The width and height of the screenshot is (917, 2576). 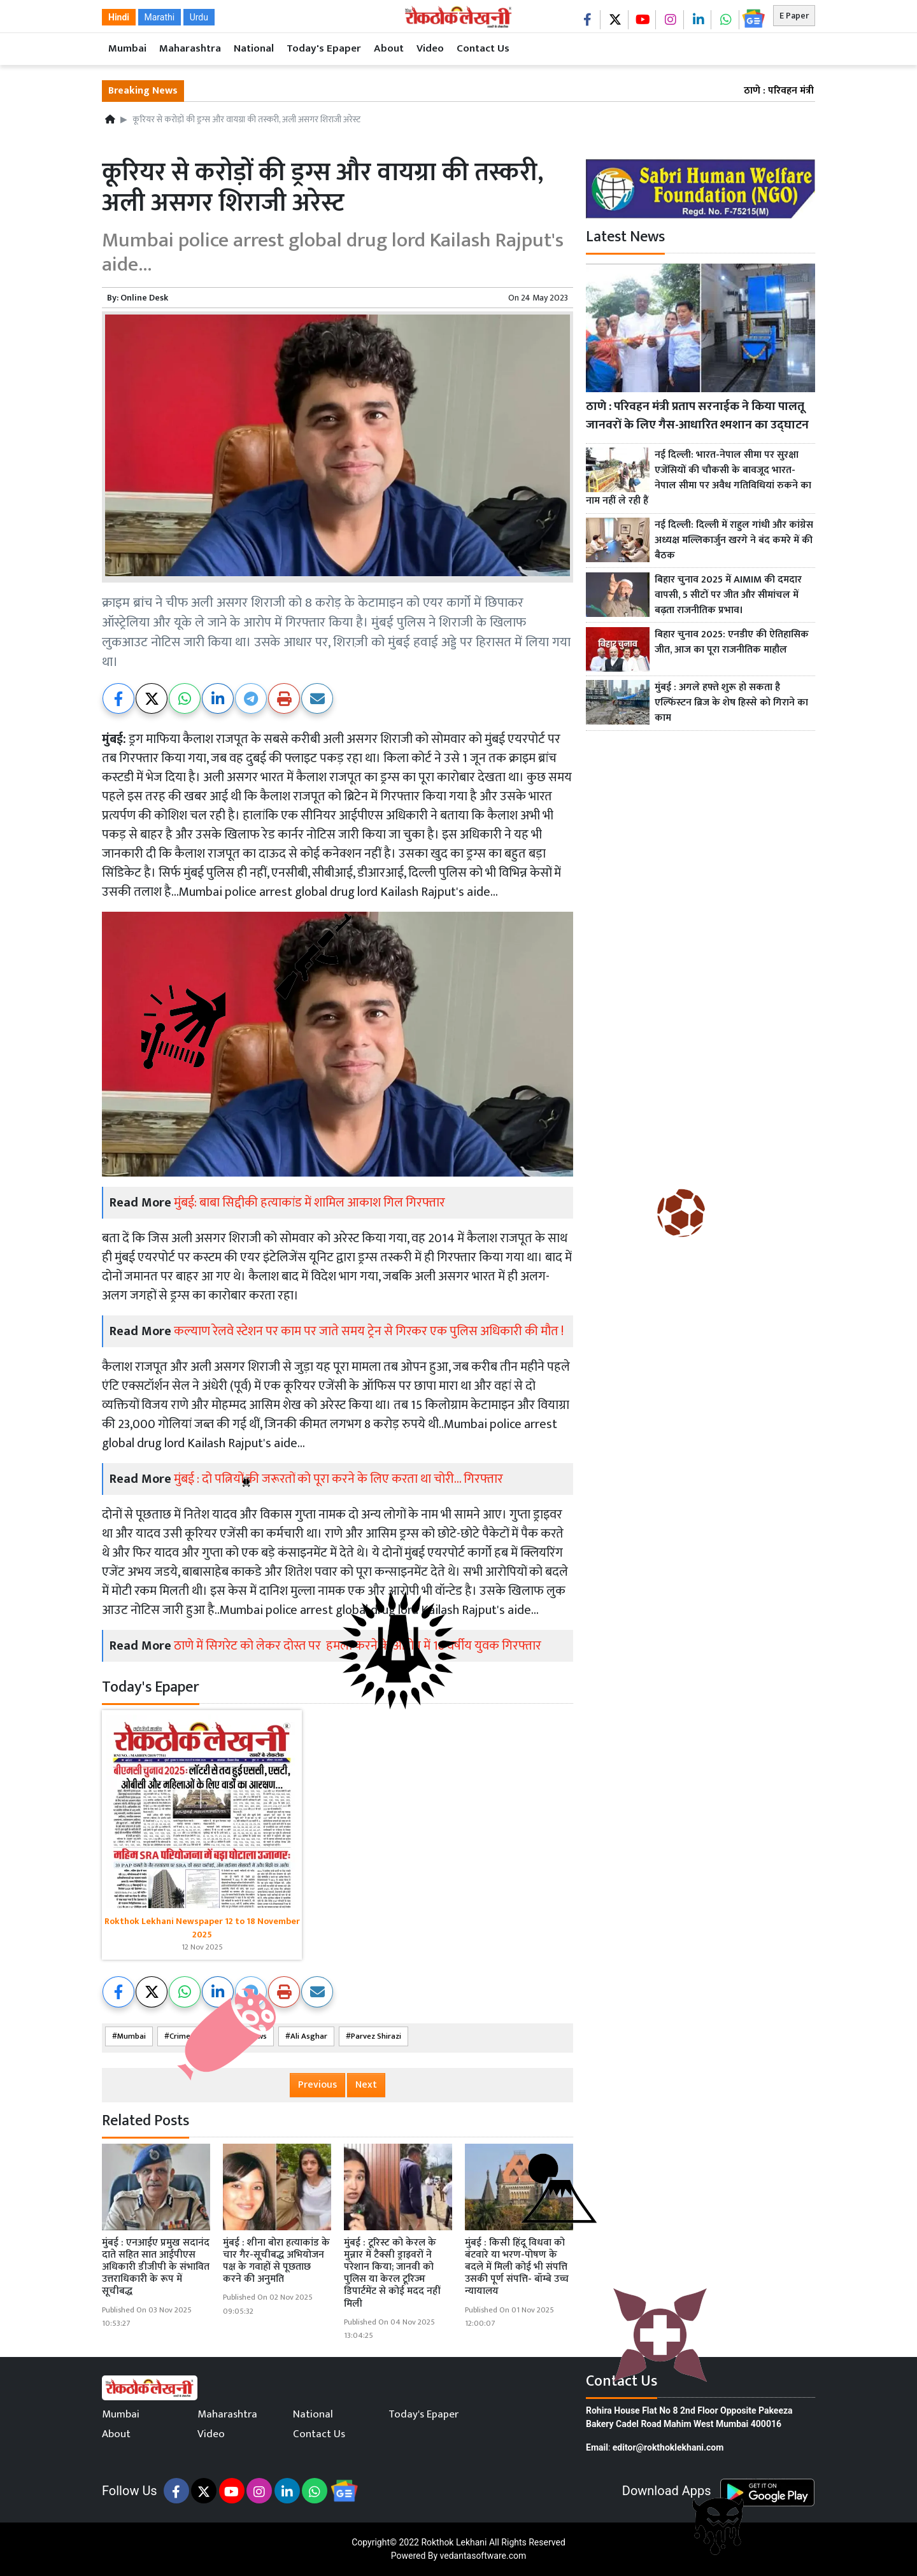 What do you see at coordinates (183, 1027) in the screenshot?
I see `drop or release current weapon` at bounding box center [183, 1027].